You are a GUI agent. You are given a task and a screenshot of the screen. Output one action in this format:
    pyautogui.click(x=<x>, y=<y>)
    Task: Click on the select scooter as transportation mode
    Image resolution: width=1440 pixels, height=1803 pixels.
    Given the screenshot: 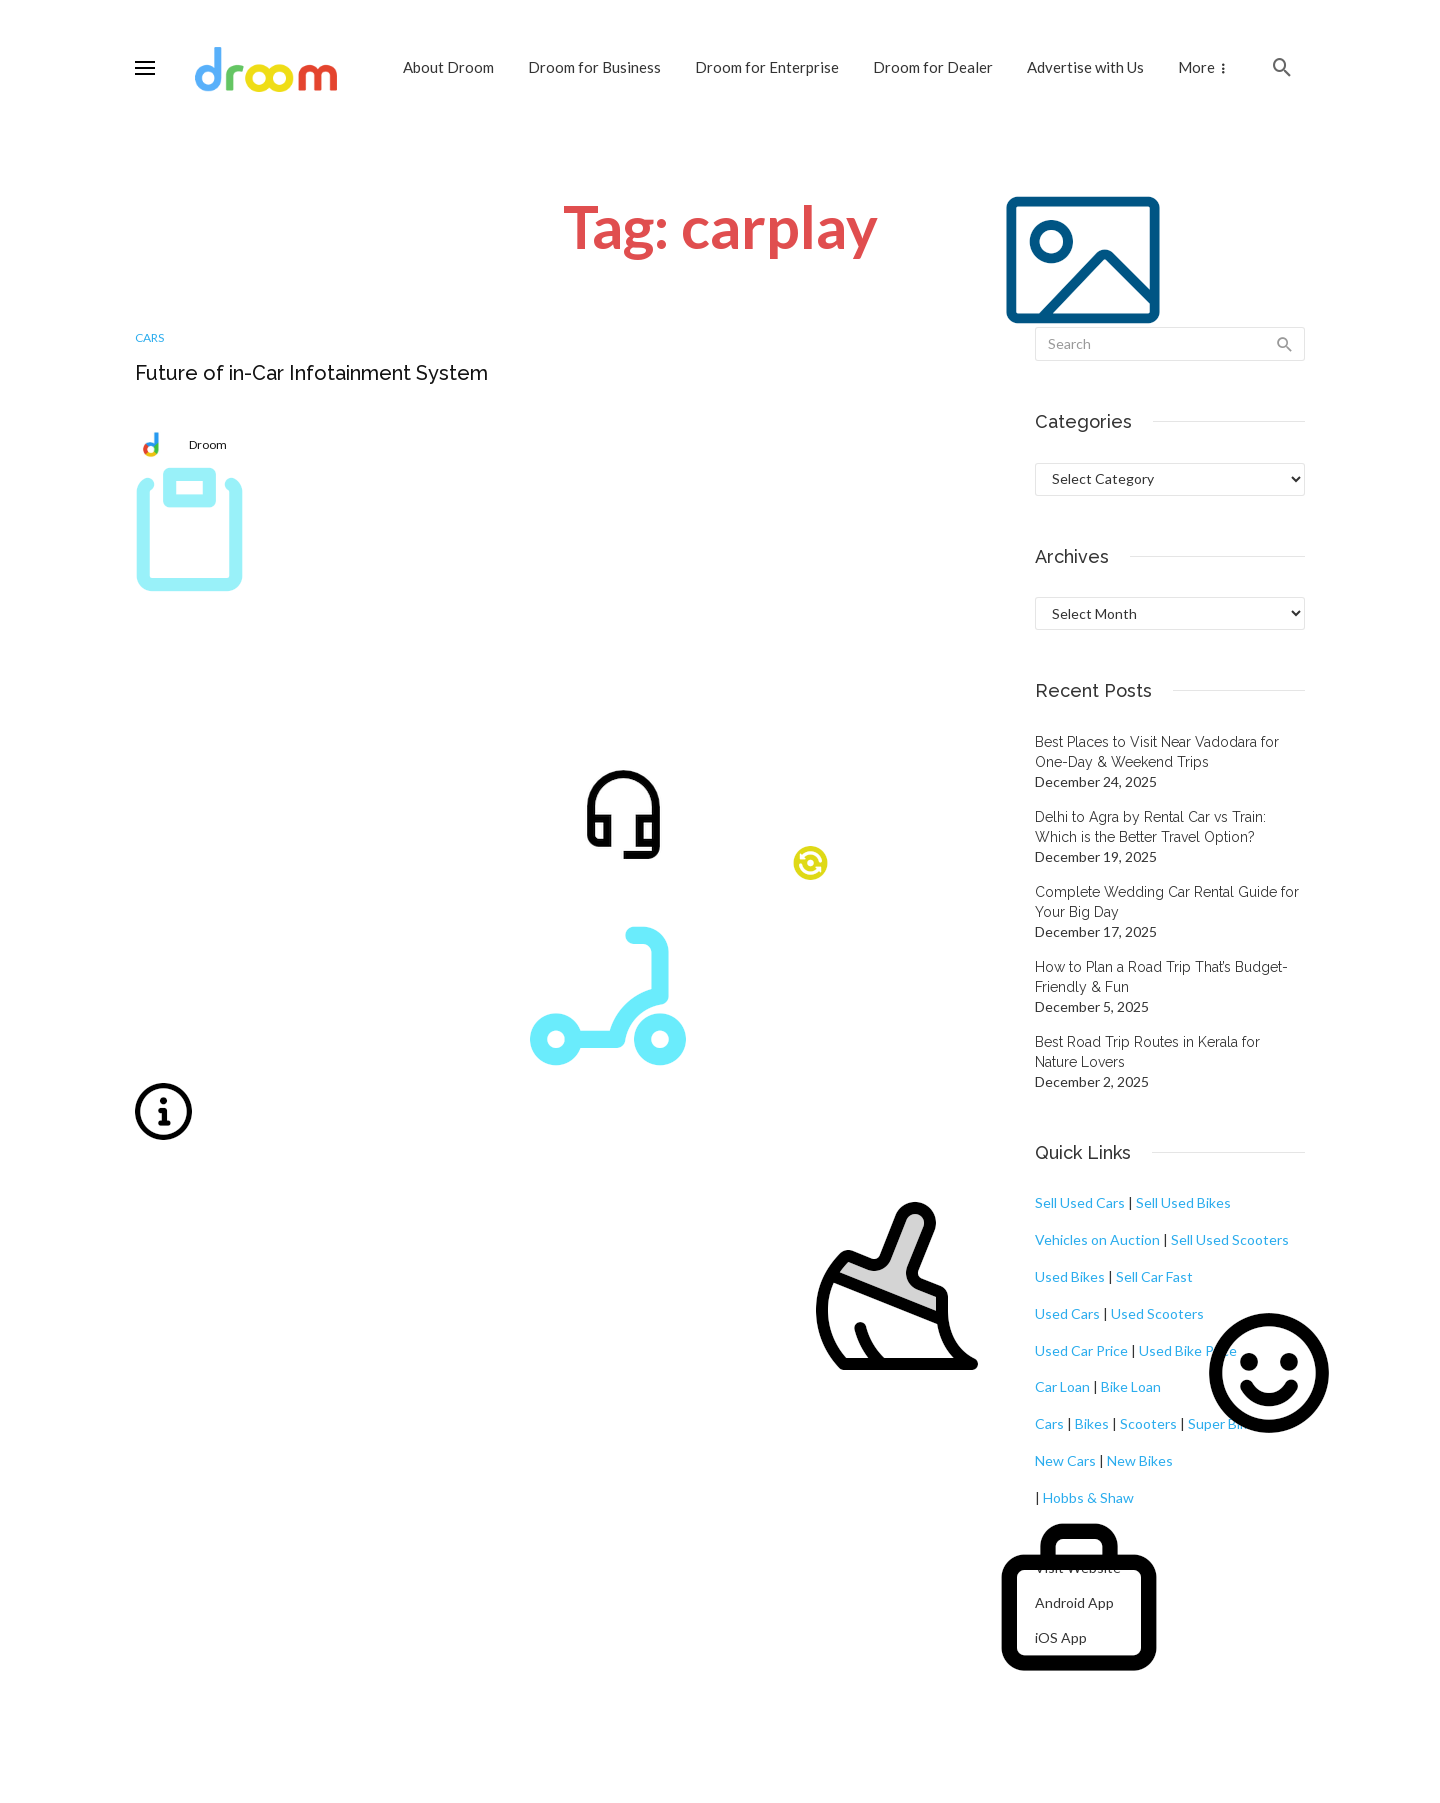 What is the action you would take?
    pyautogui.click(x=608, y=996)
    